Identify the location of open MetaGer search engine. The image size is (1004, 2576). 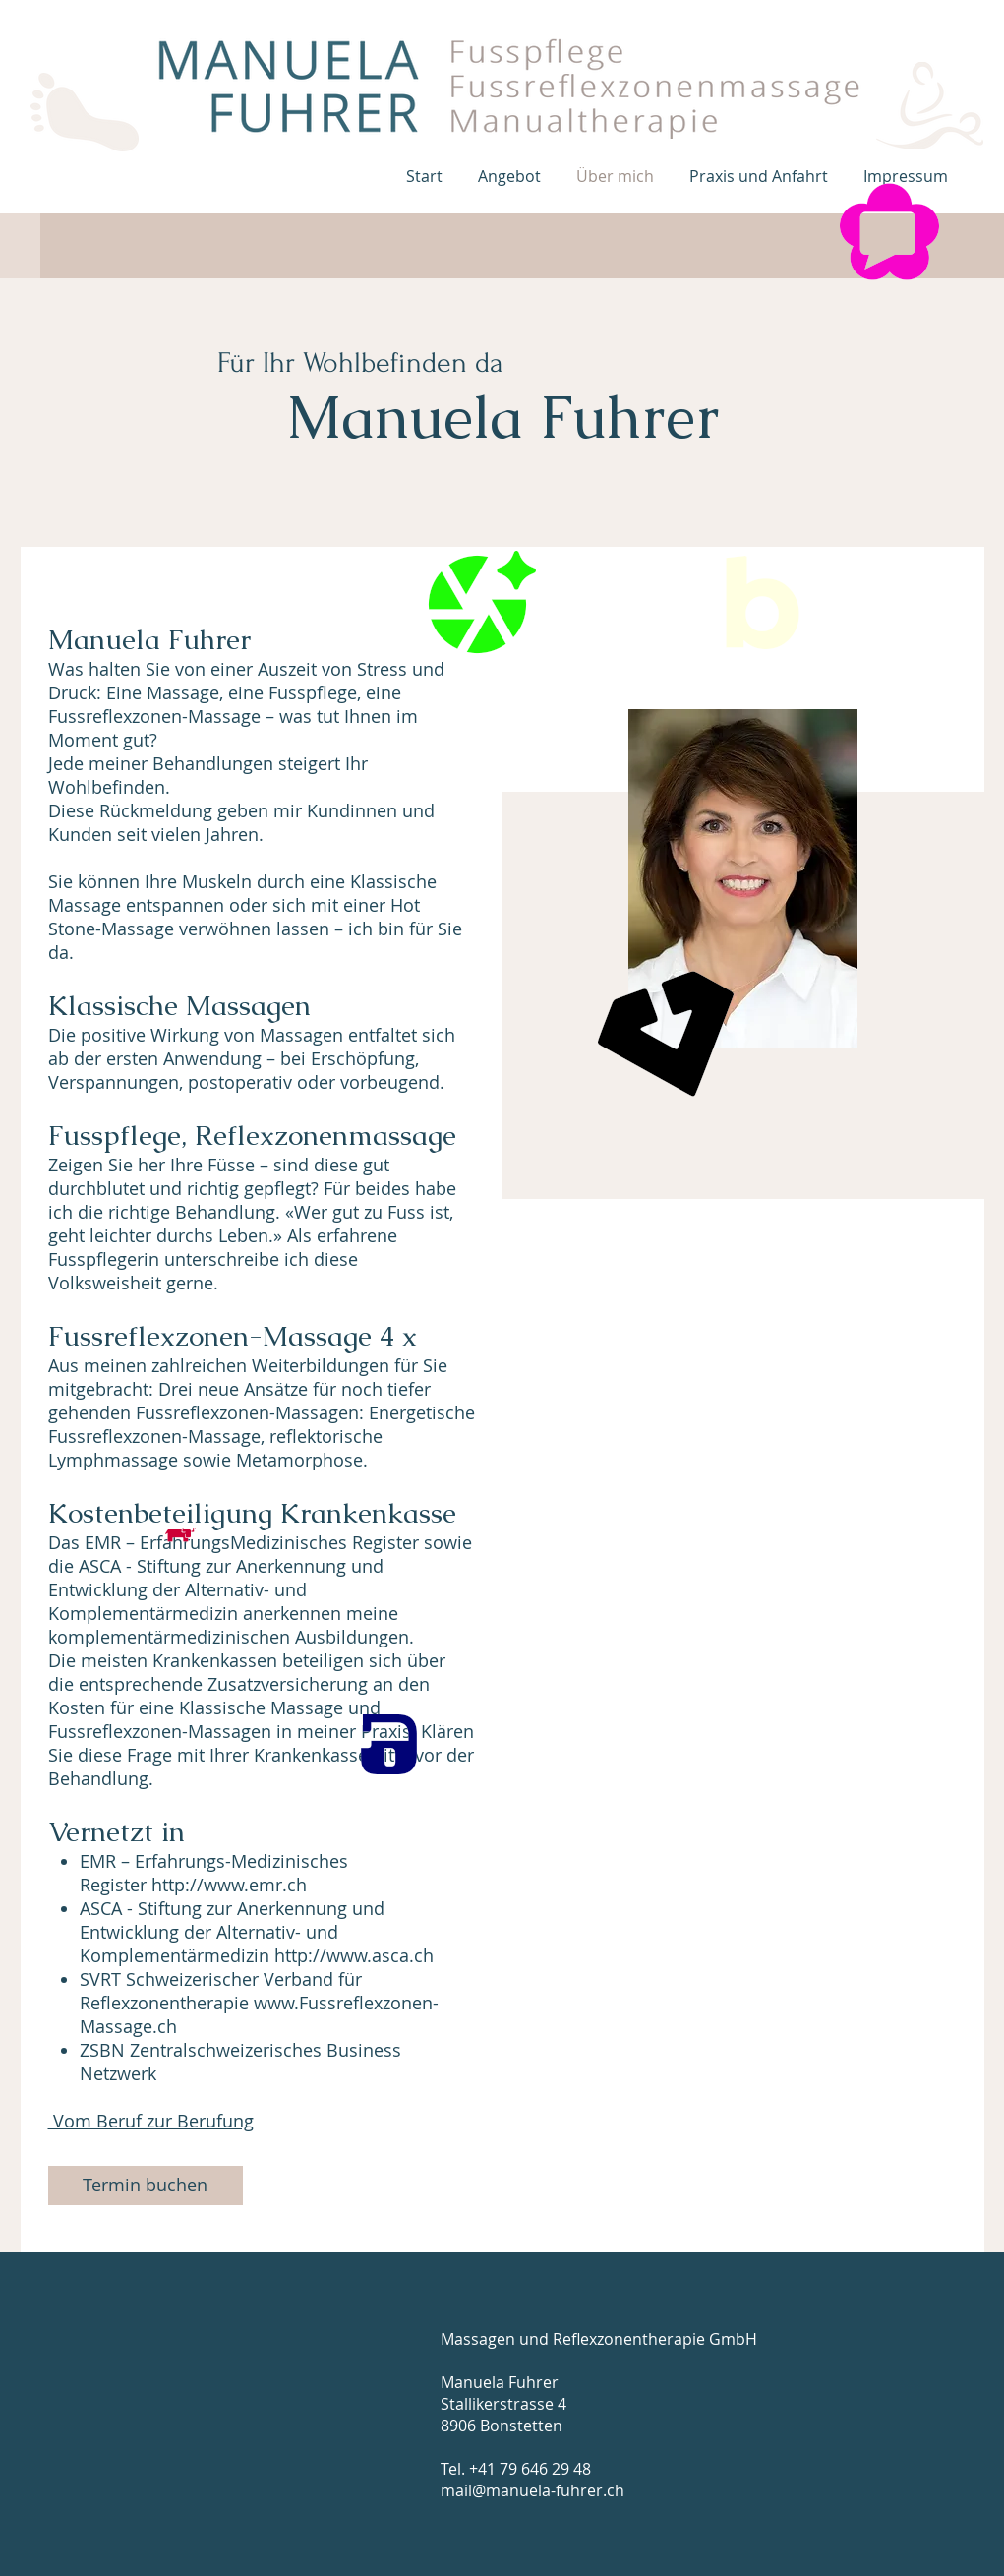
(388, 1744).